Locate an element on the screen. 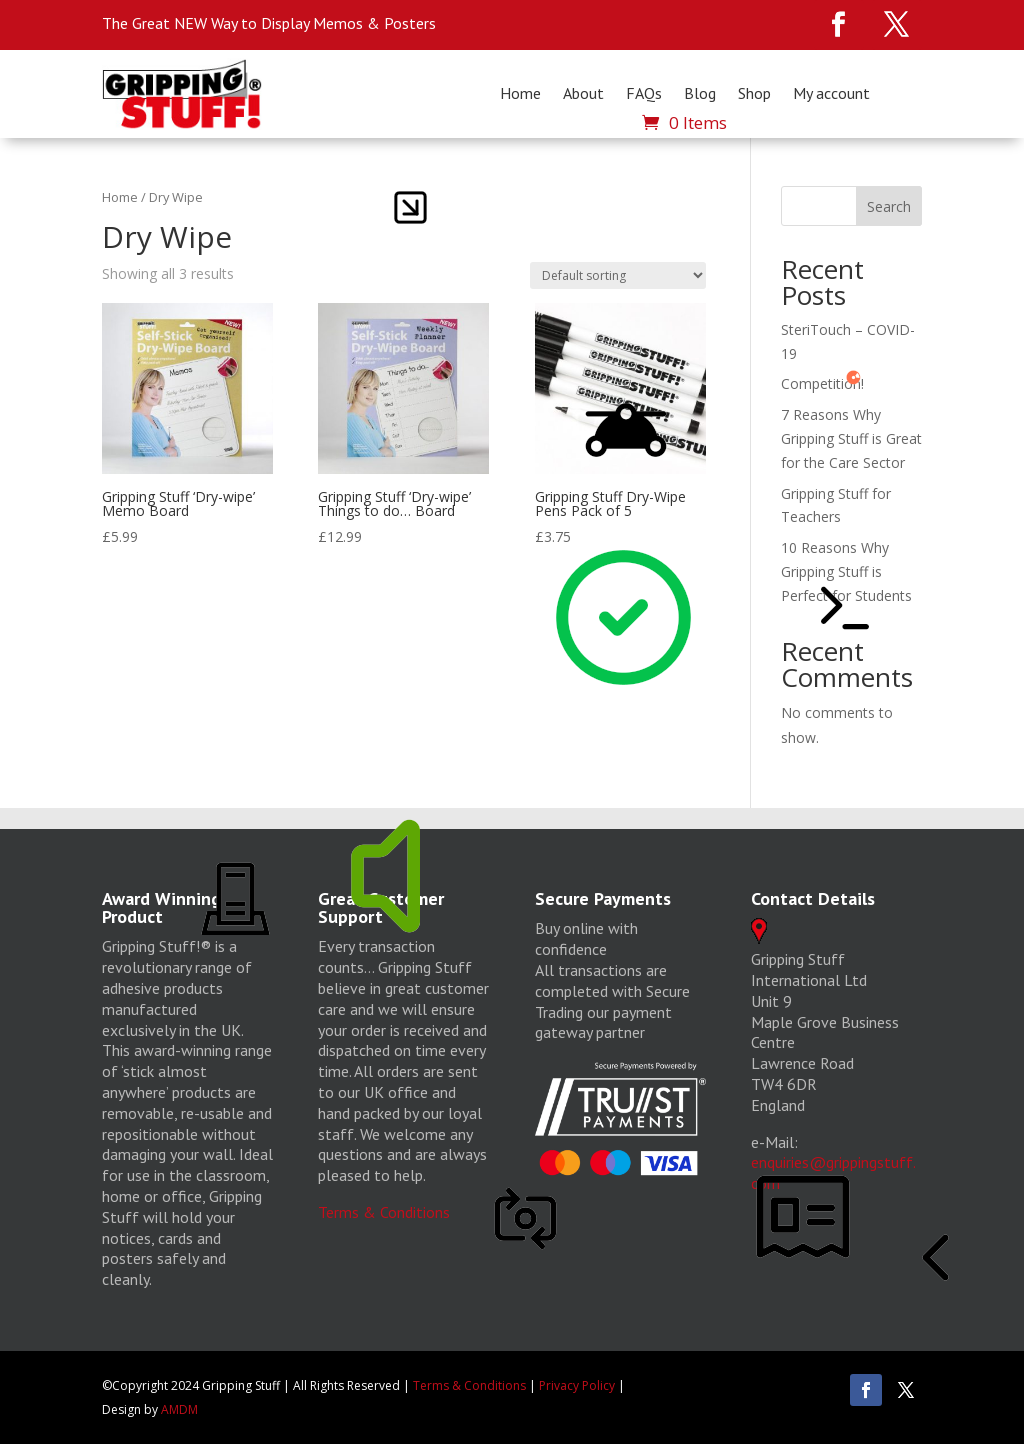  play or access music library is located at coordinates (853, 377).